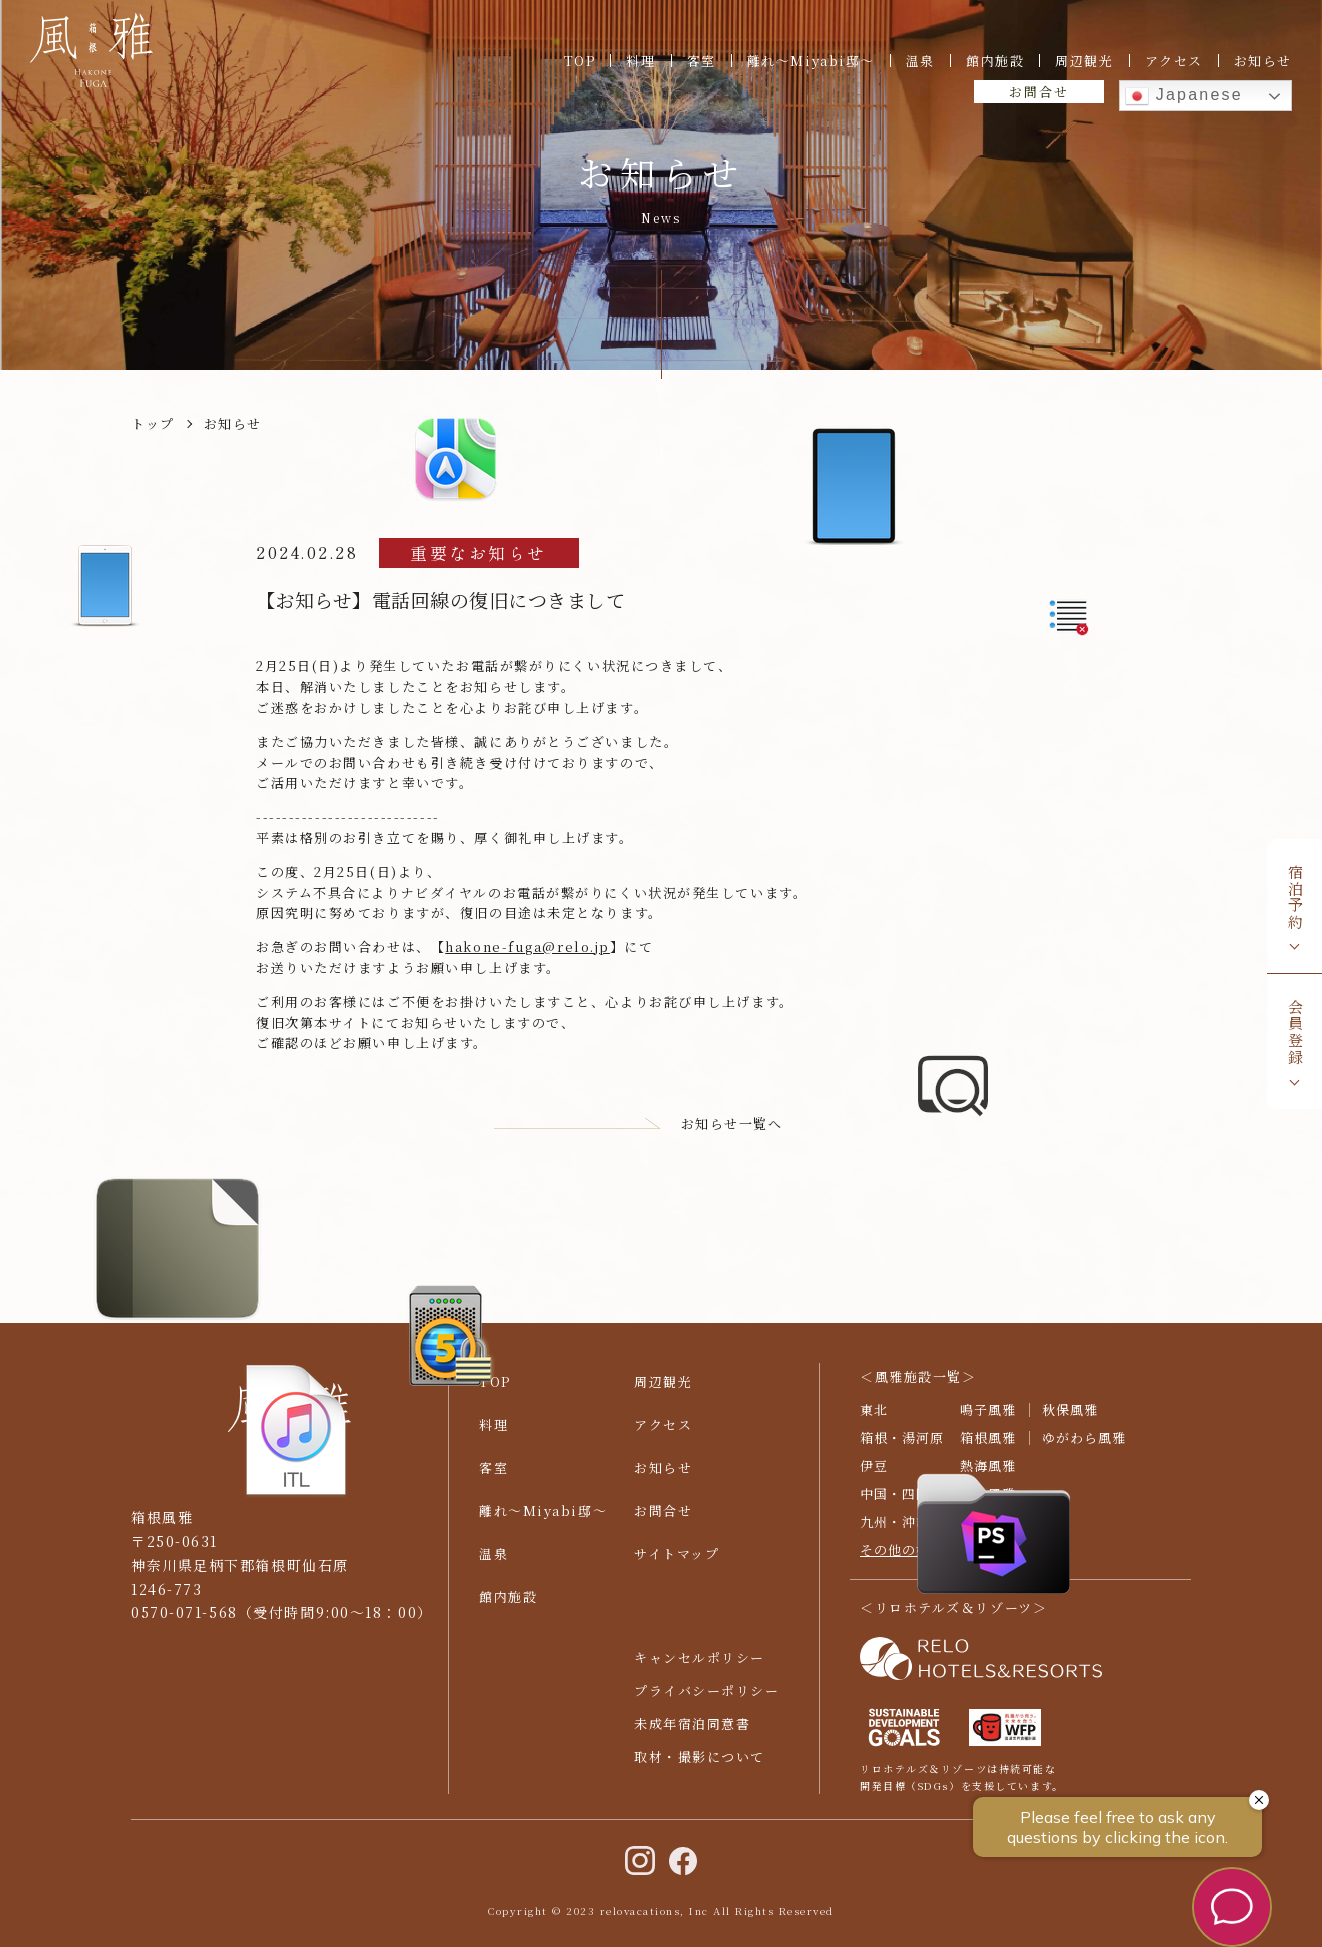 This screenshot has height=1947, width=1322. Describe the element at coordinates (296, 1433) in the screenshot. I see `iTunes library database file` at that location.